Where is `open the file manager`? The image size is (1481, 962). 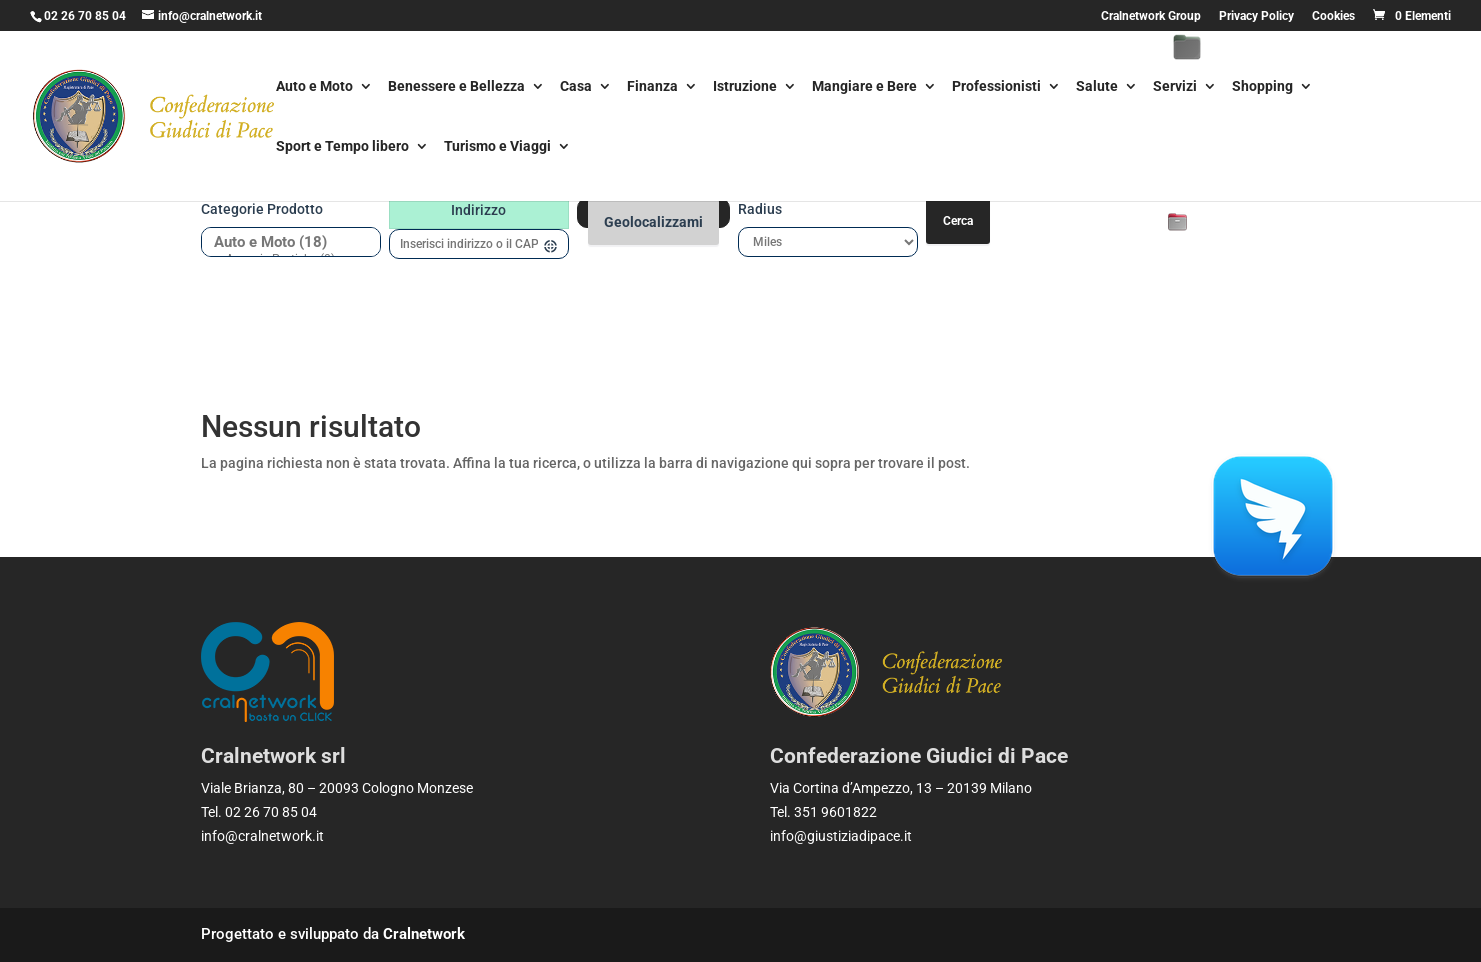 open the file manager is located at coordinates (1177, 221).